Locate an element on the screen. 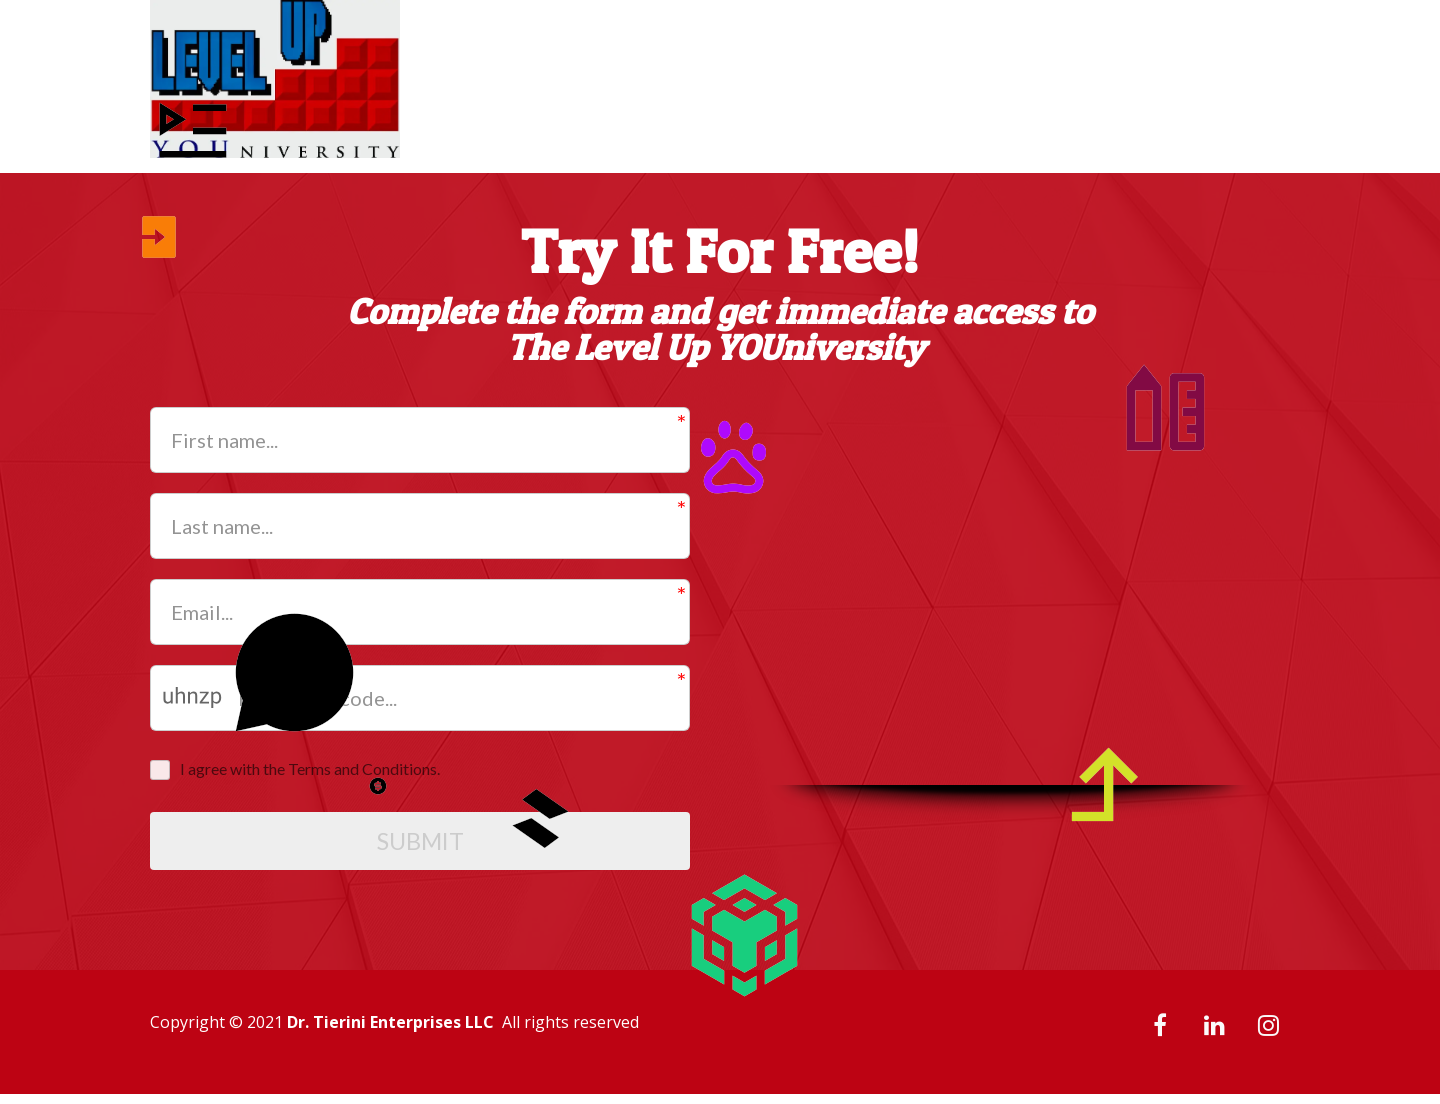  access design tools is located at coordinates (1165, 407).